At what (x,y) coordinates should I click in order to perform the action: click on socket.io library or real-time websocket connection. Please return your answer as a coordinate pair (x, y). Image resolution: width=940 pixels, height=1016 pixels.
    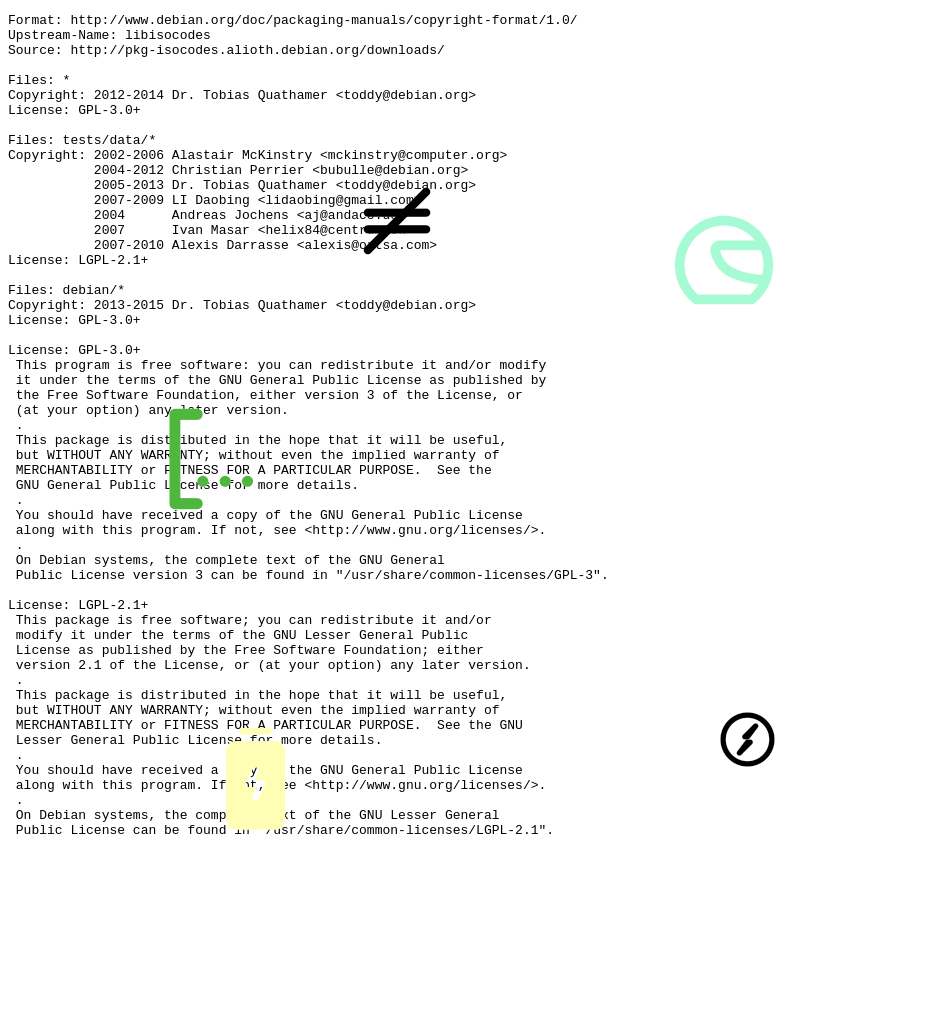
    Looking at the image, I should click on (747, 739).